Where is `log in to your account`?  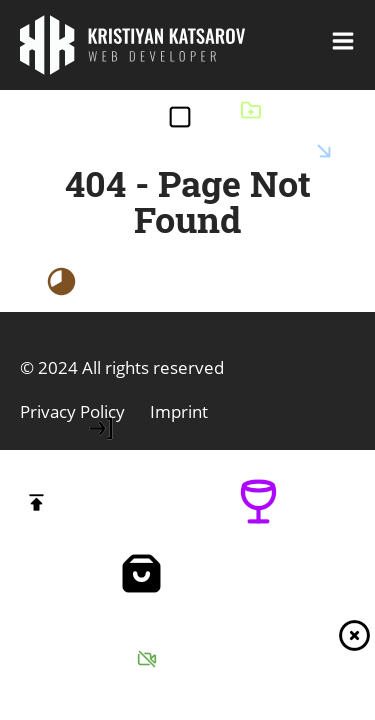
log in to your account is located at coordinates (101, 428).